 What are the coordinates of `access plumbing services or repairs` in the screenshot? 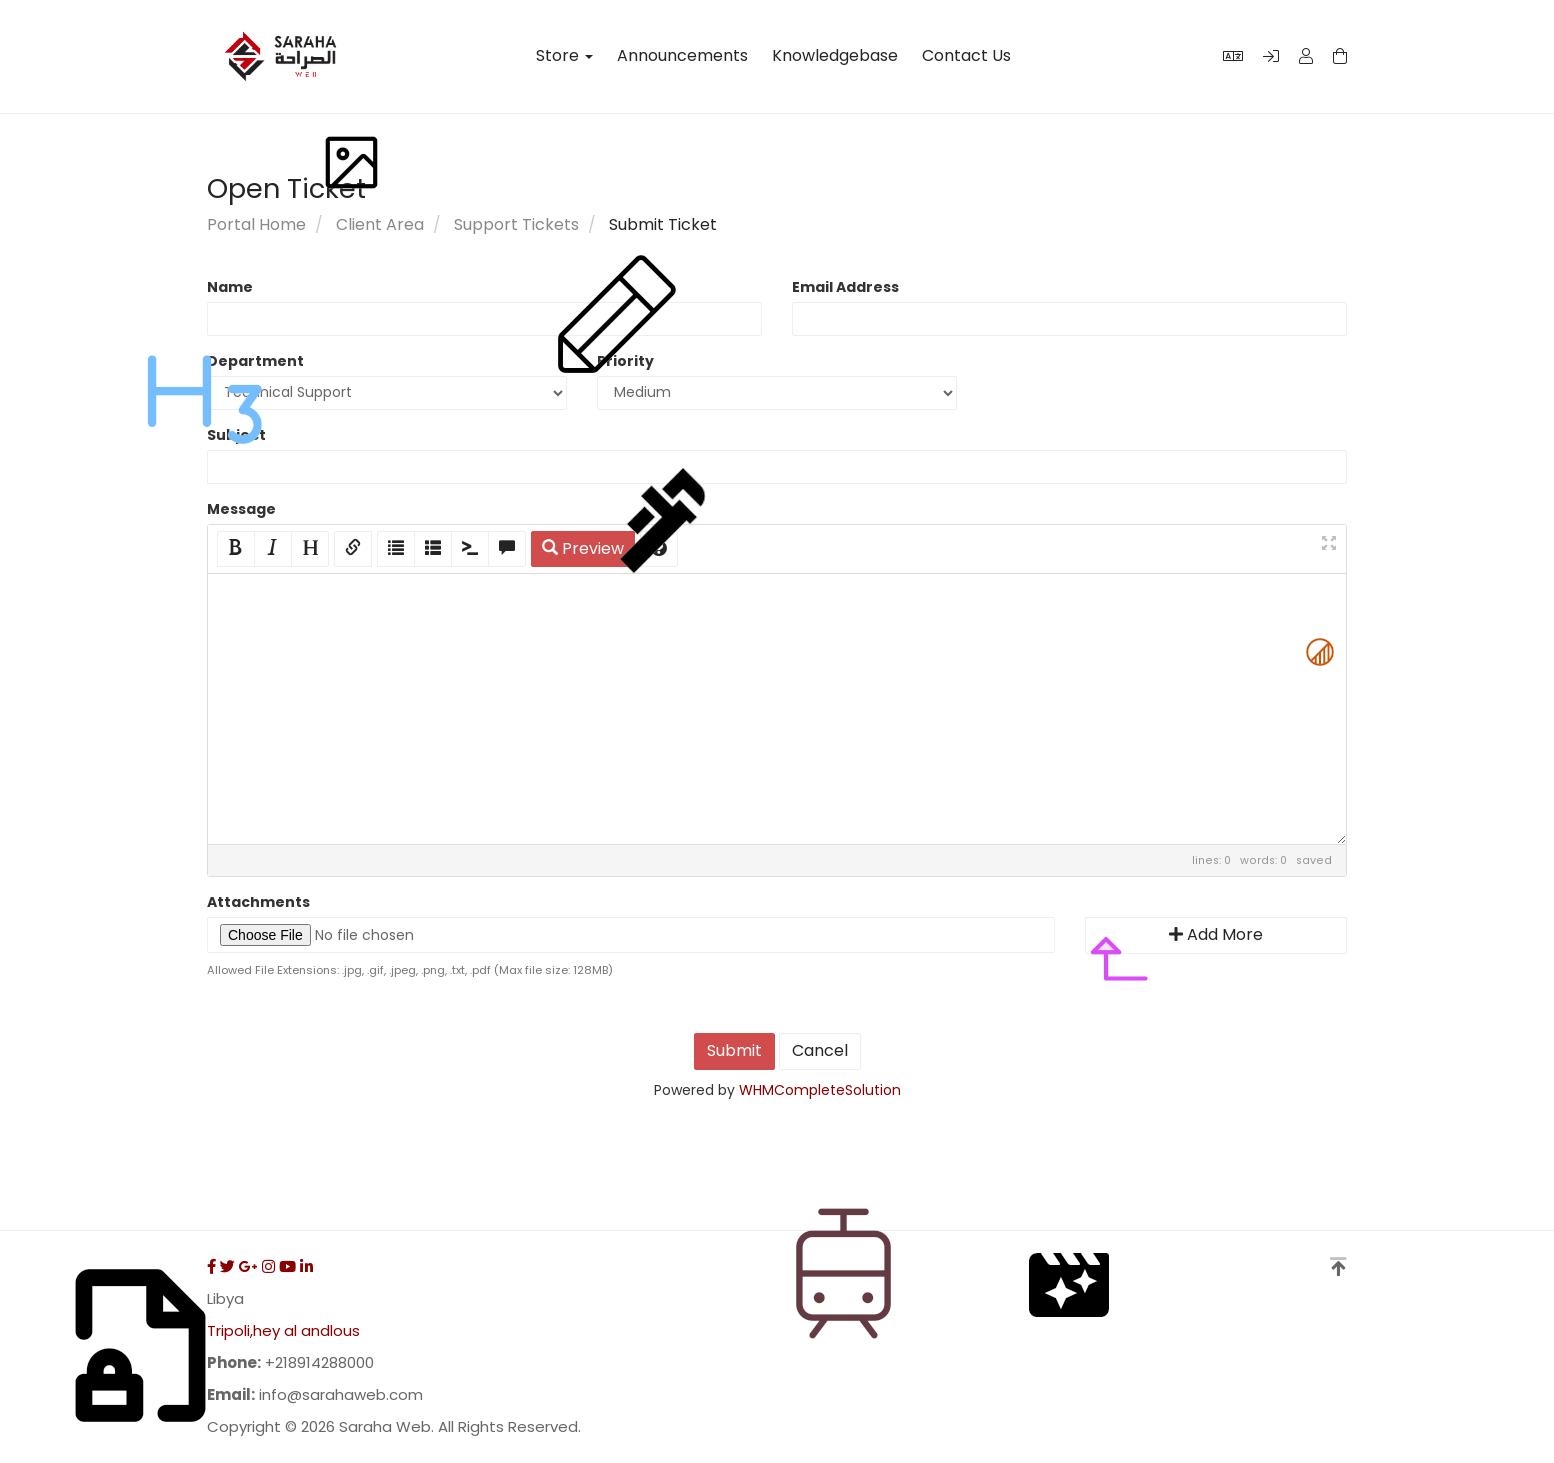 It's located at (662, 520).